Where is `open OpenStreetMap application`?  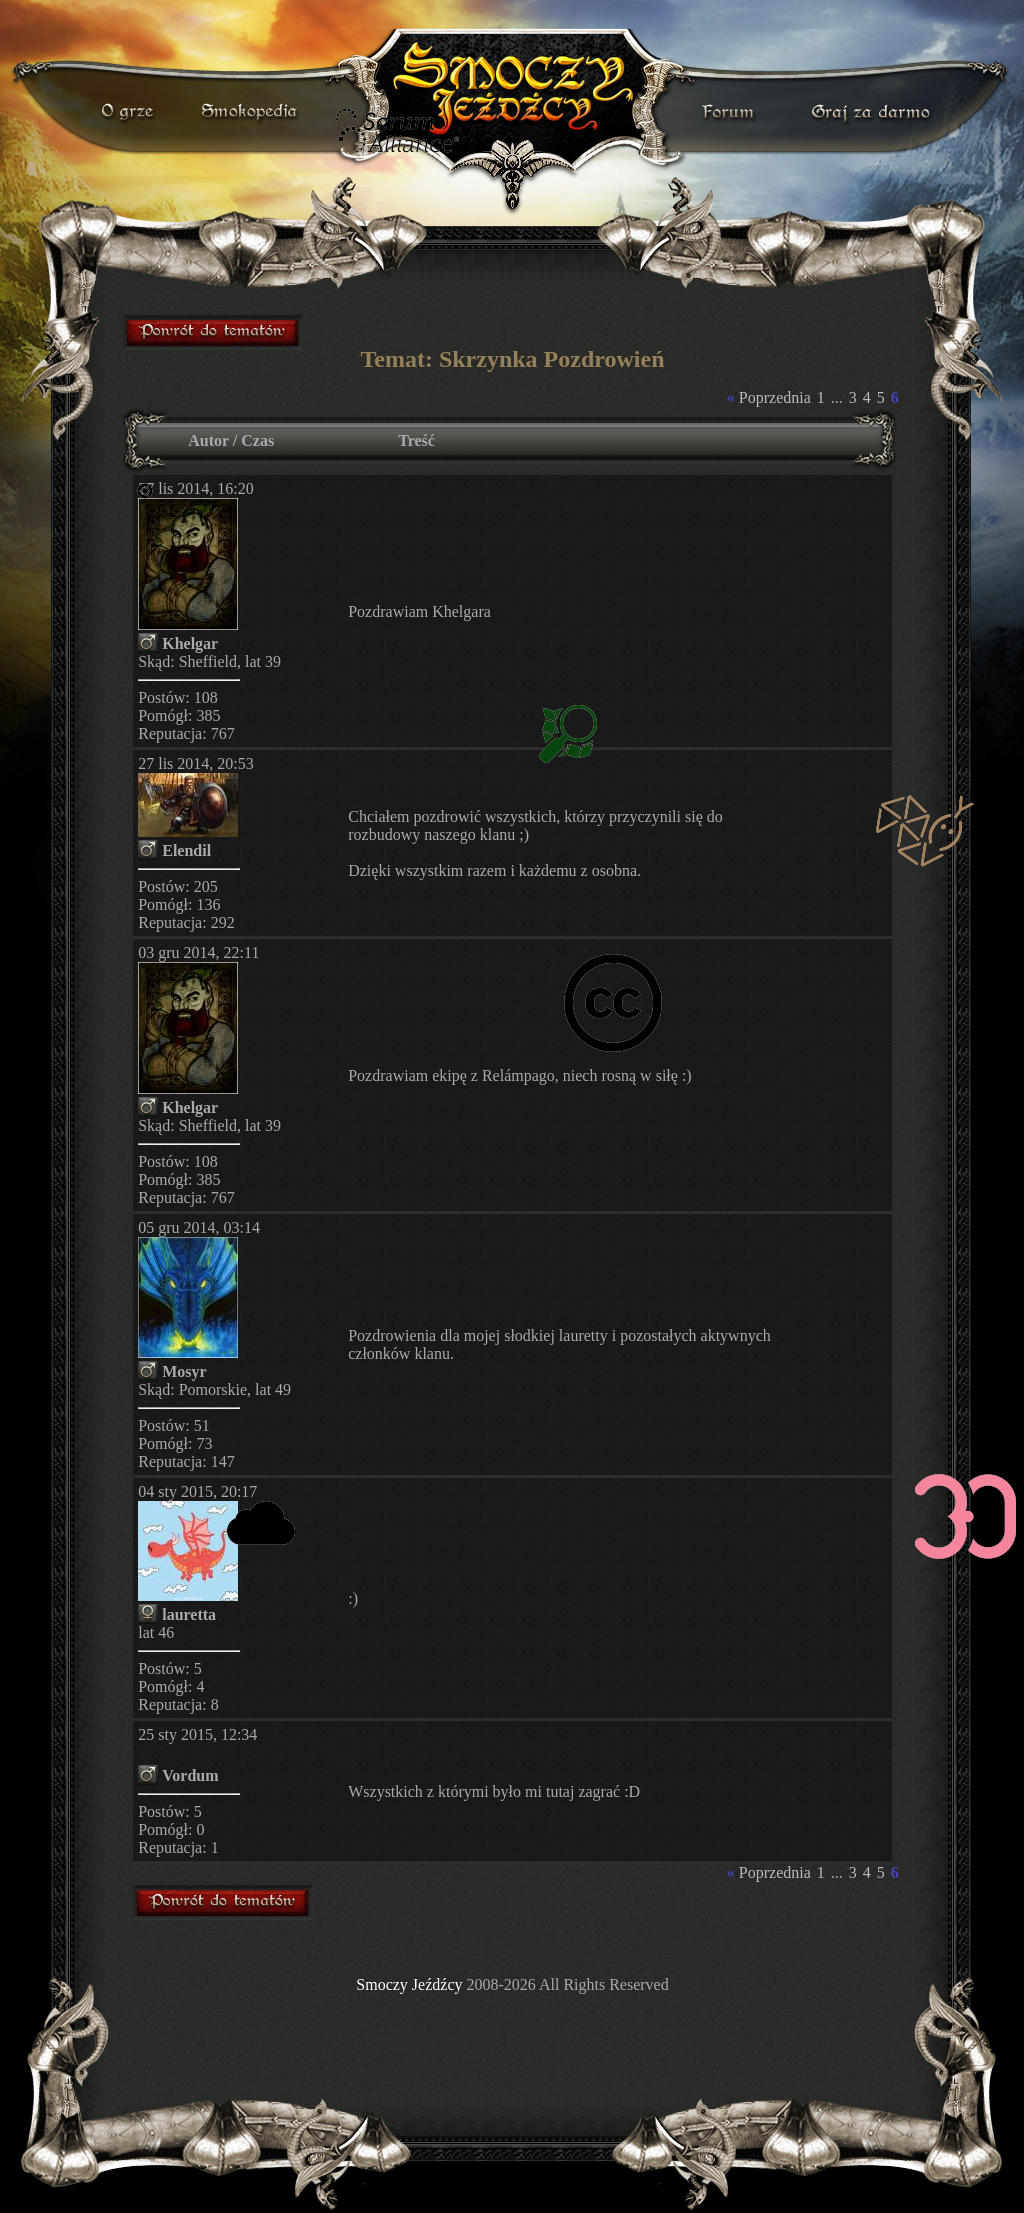
open OpenStreetMap application is located at coordinates (568, 734).